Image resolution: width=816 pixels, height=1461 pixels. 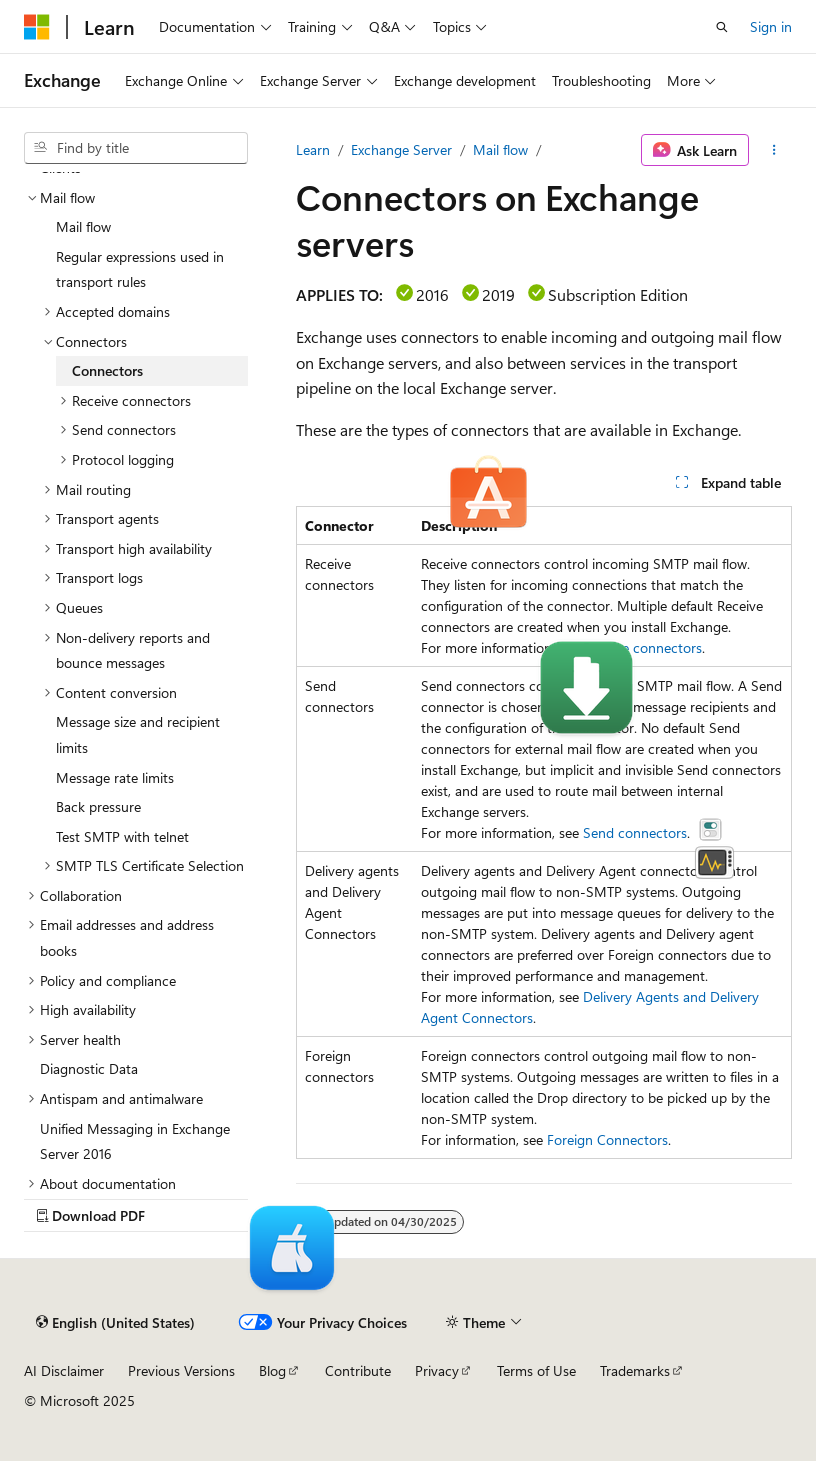 I want to click on open svgcleaner app, so click(x=292, y=1248).